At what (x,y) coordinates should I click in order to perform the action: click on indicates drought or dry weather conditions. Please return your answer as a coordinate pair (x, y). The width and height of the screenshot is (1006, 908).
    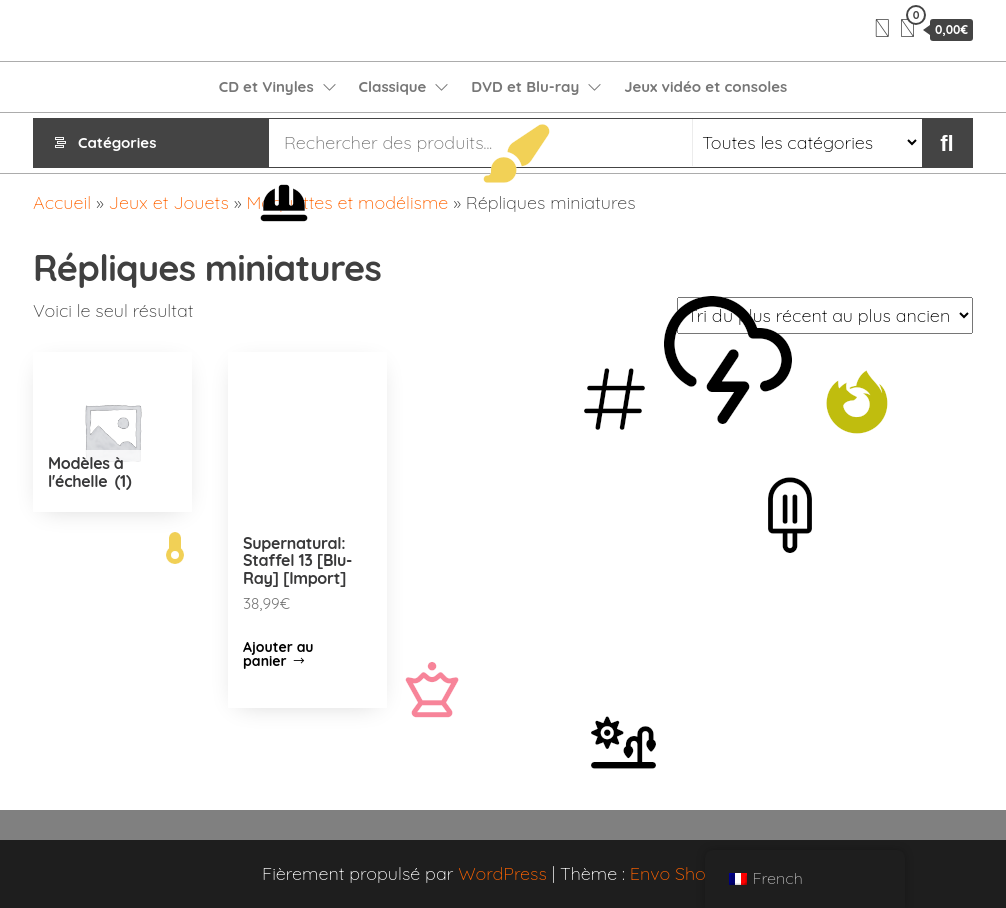
    Looking at the image, I should click on (623, 742).